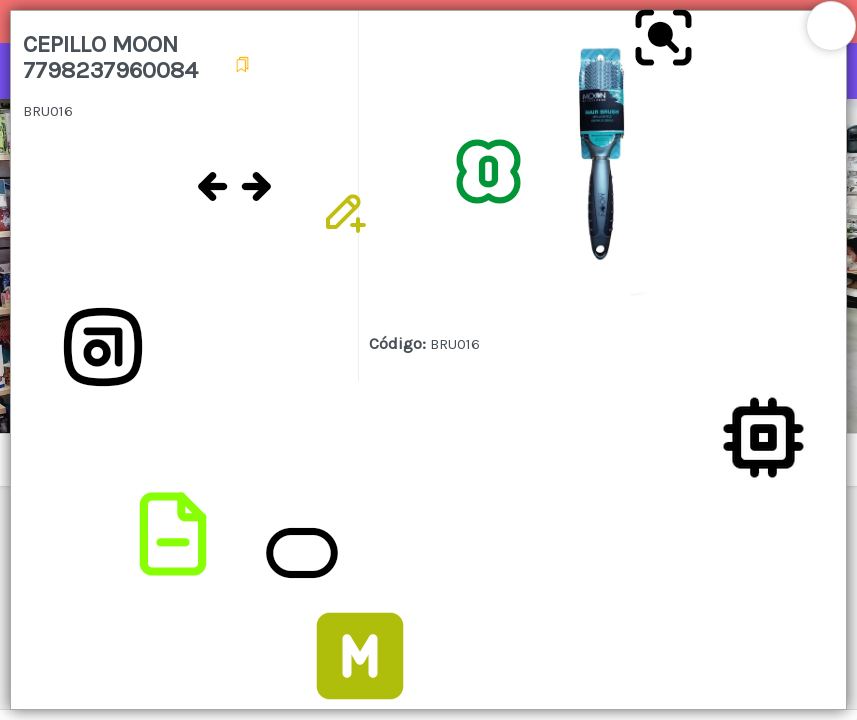  Describe the element at coordinates (302, 553) in the screenshot. I see `medication or pill tracker` at that location.